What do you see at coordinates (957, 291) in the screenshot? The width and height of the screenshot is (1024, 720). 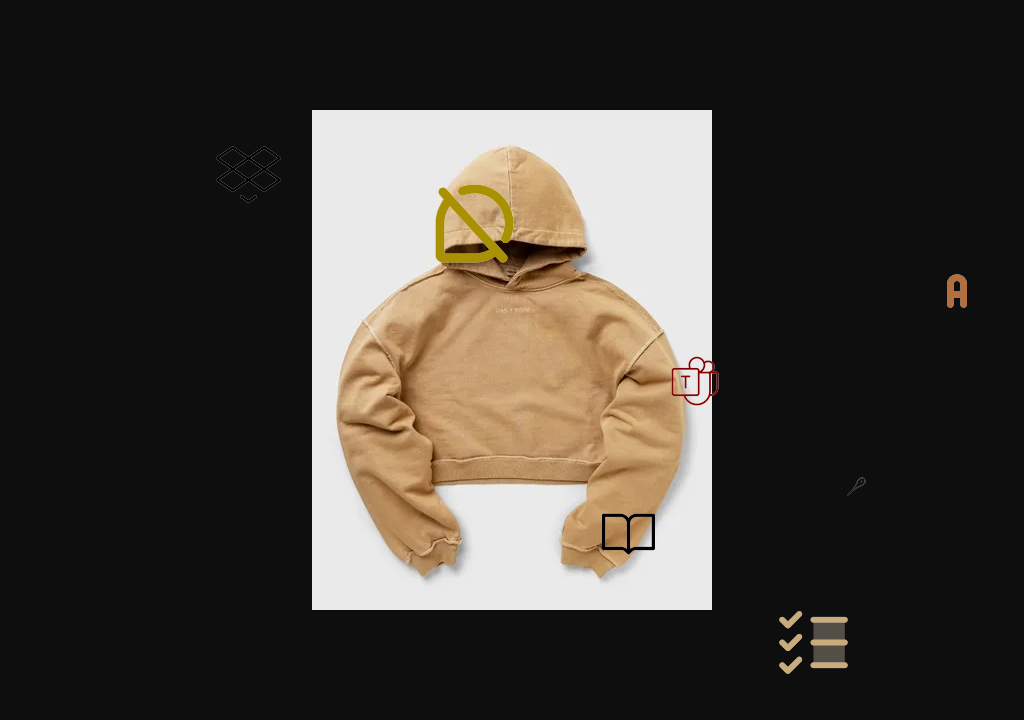 I see `adjust text or font settings` at bounding box center [957, 291].